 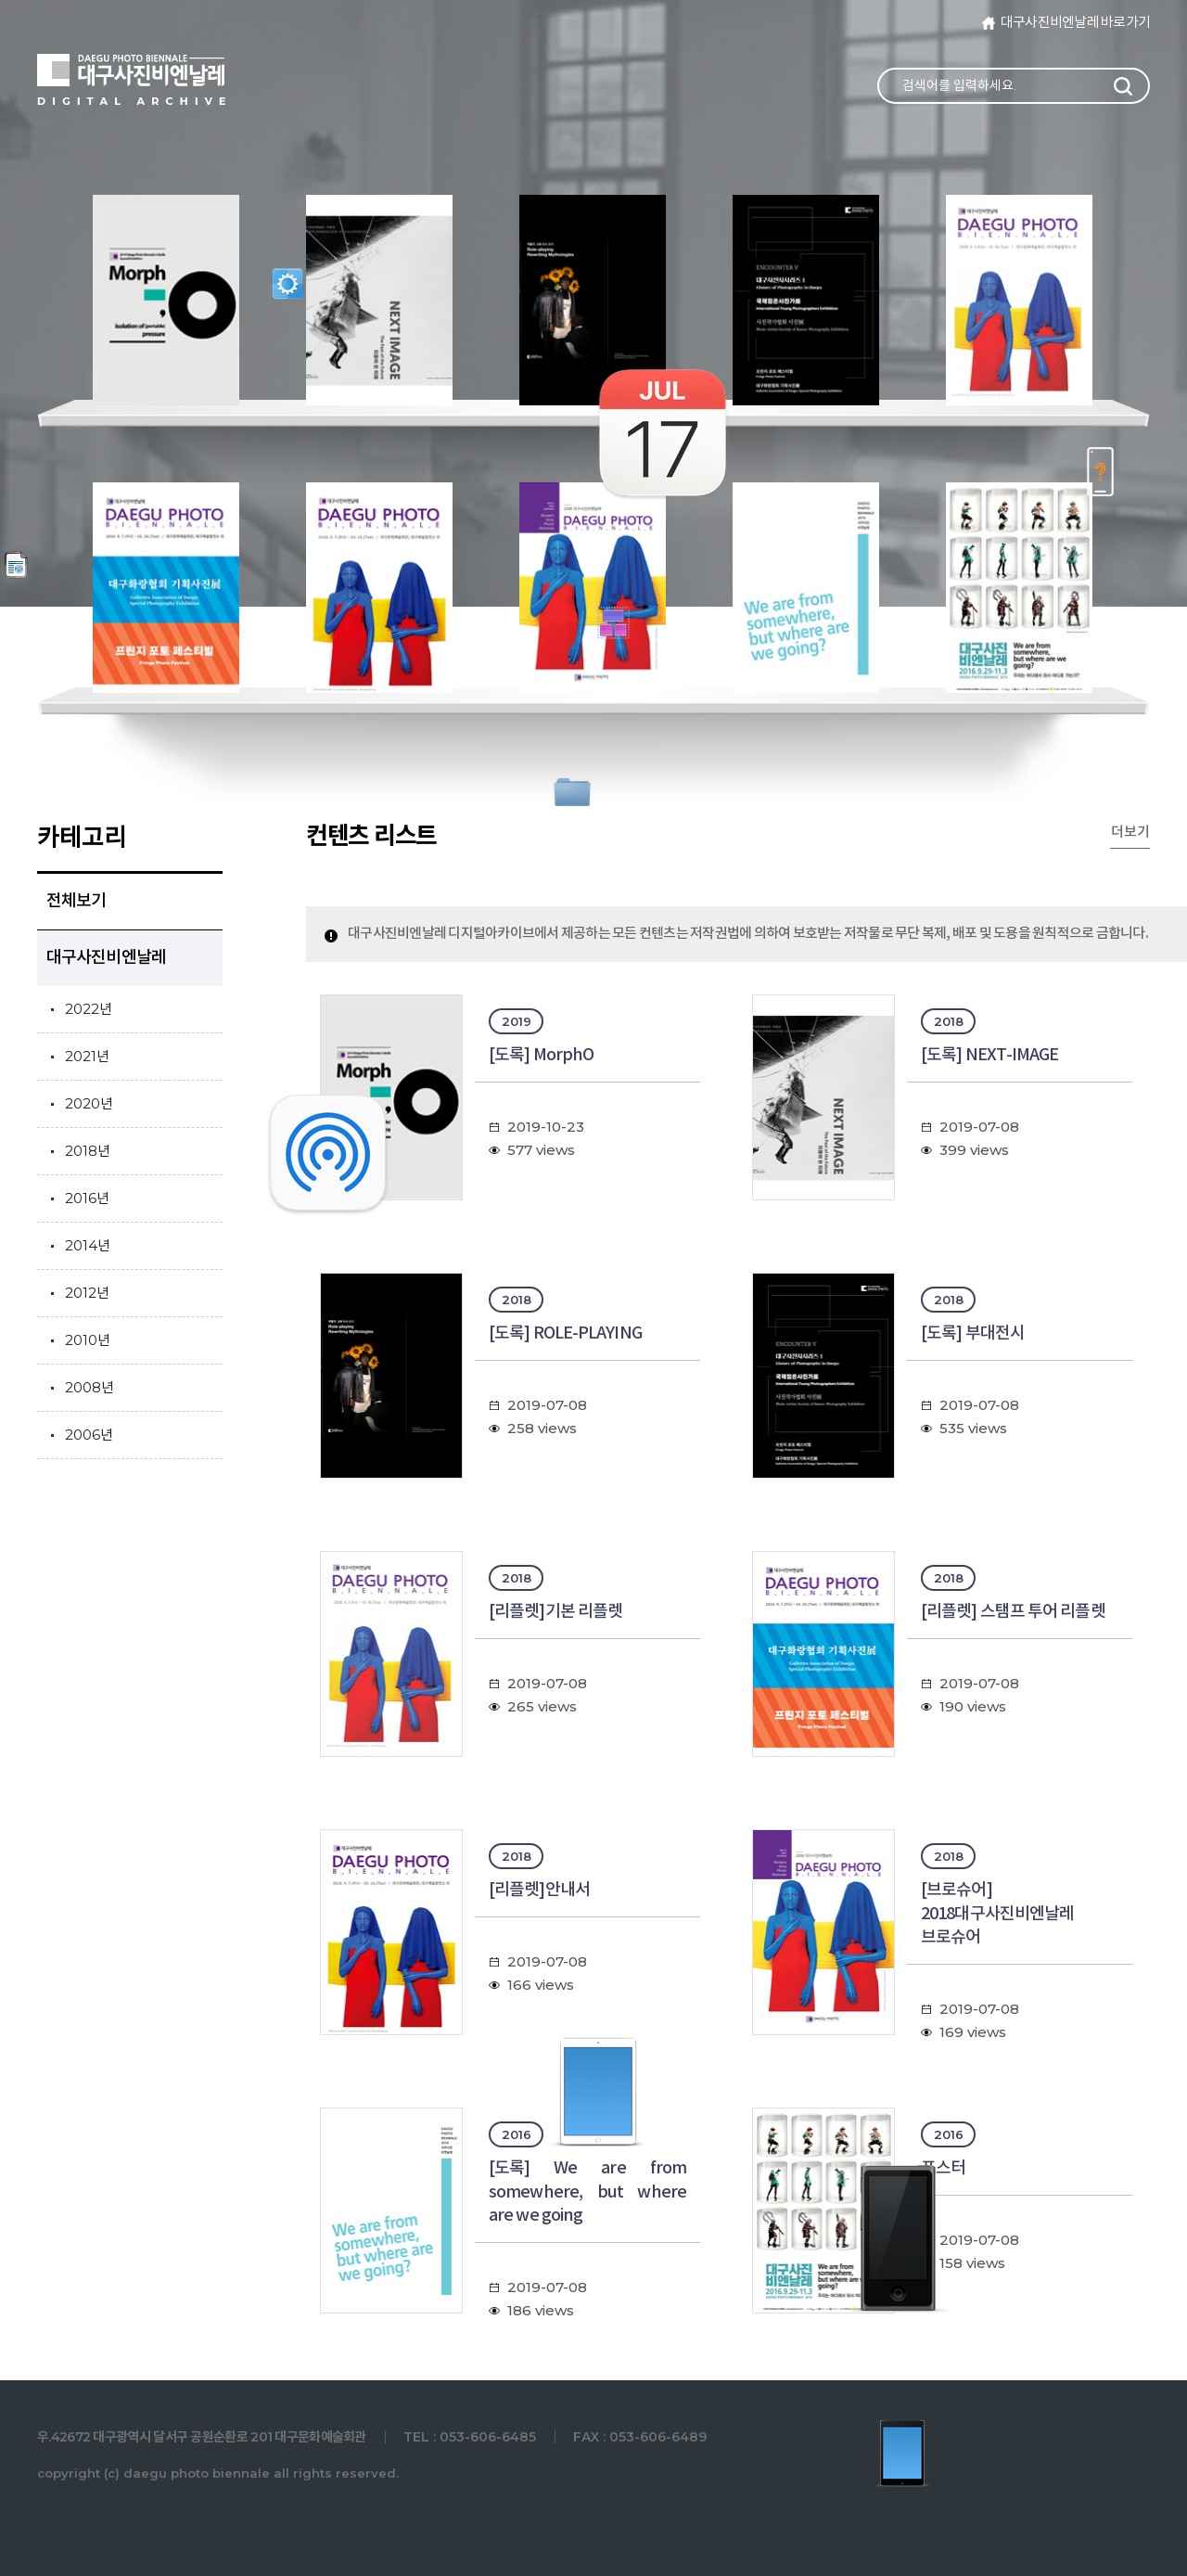 I want to click on open default applications settings, so click(x=287, y=284).